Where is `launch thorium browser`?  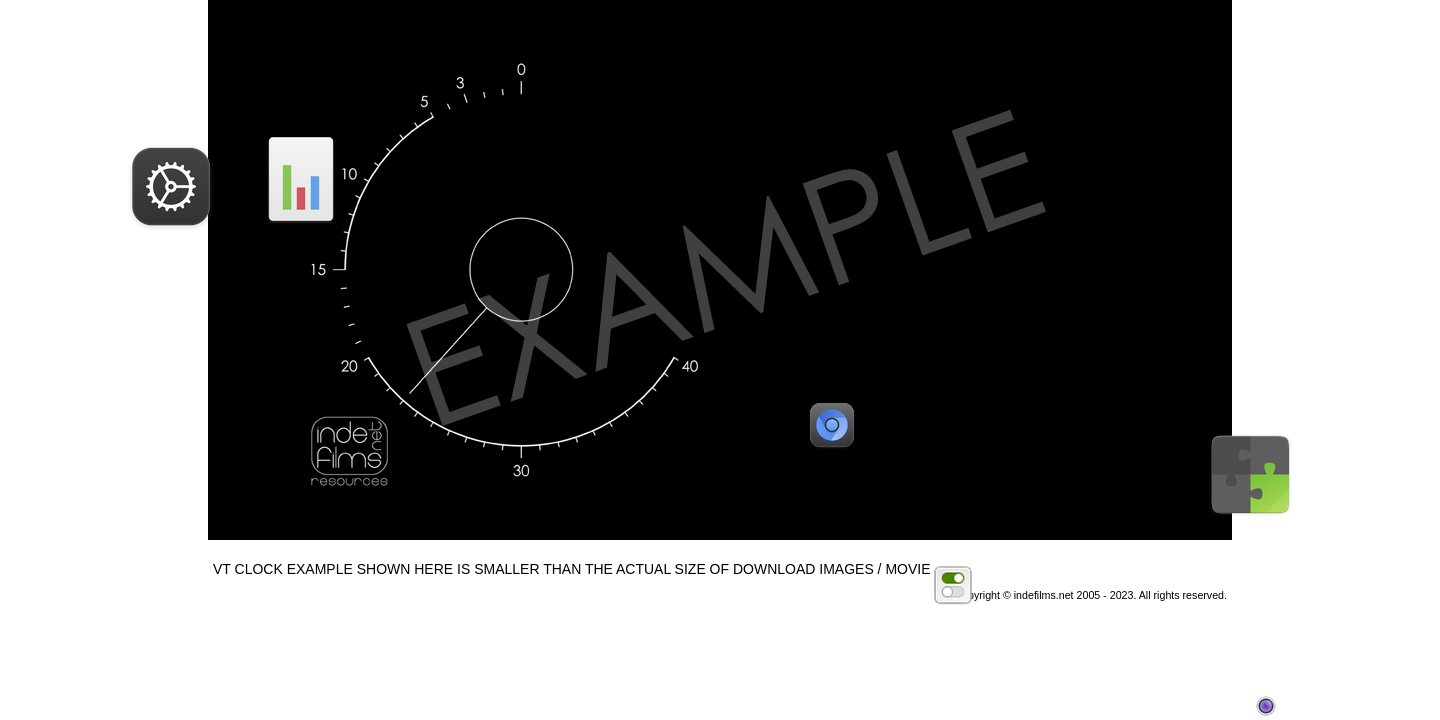
launch thorium browser is located at coordinates (832, 425).